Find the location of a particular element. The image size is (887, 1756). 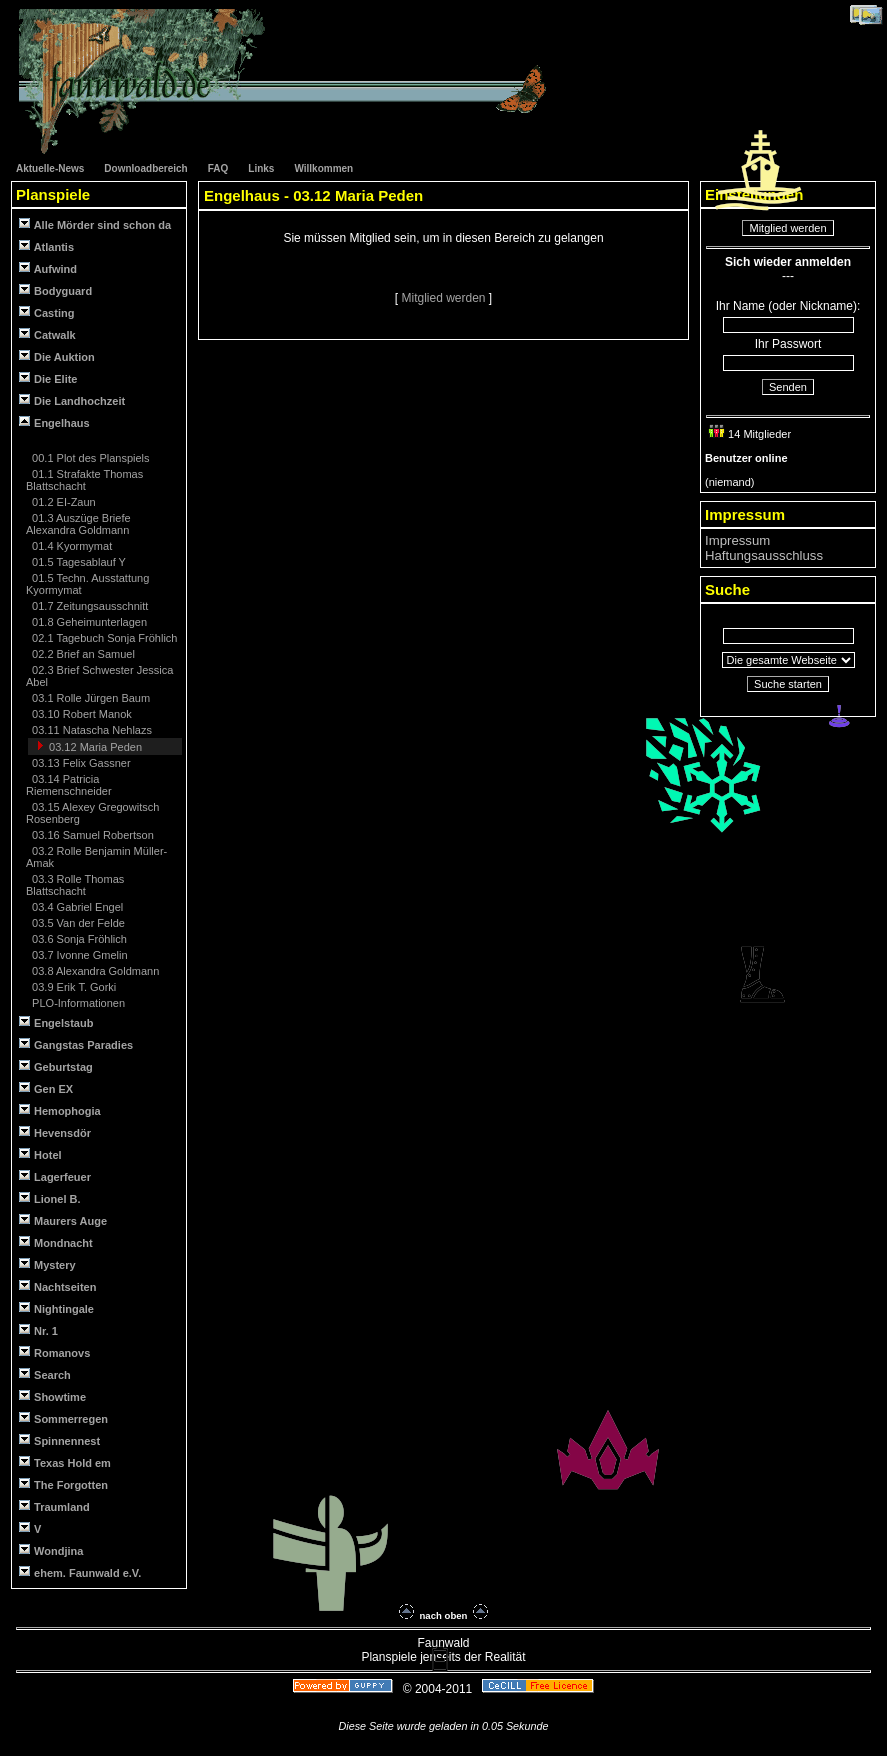

reduce battery usage or power consumption is located at coordinates (440, 1659).